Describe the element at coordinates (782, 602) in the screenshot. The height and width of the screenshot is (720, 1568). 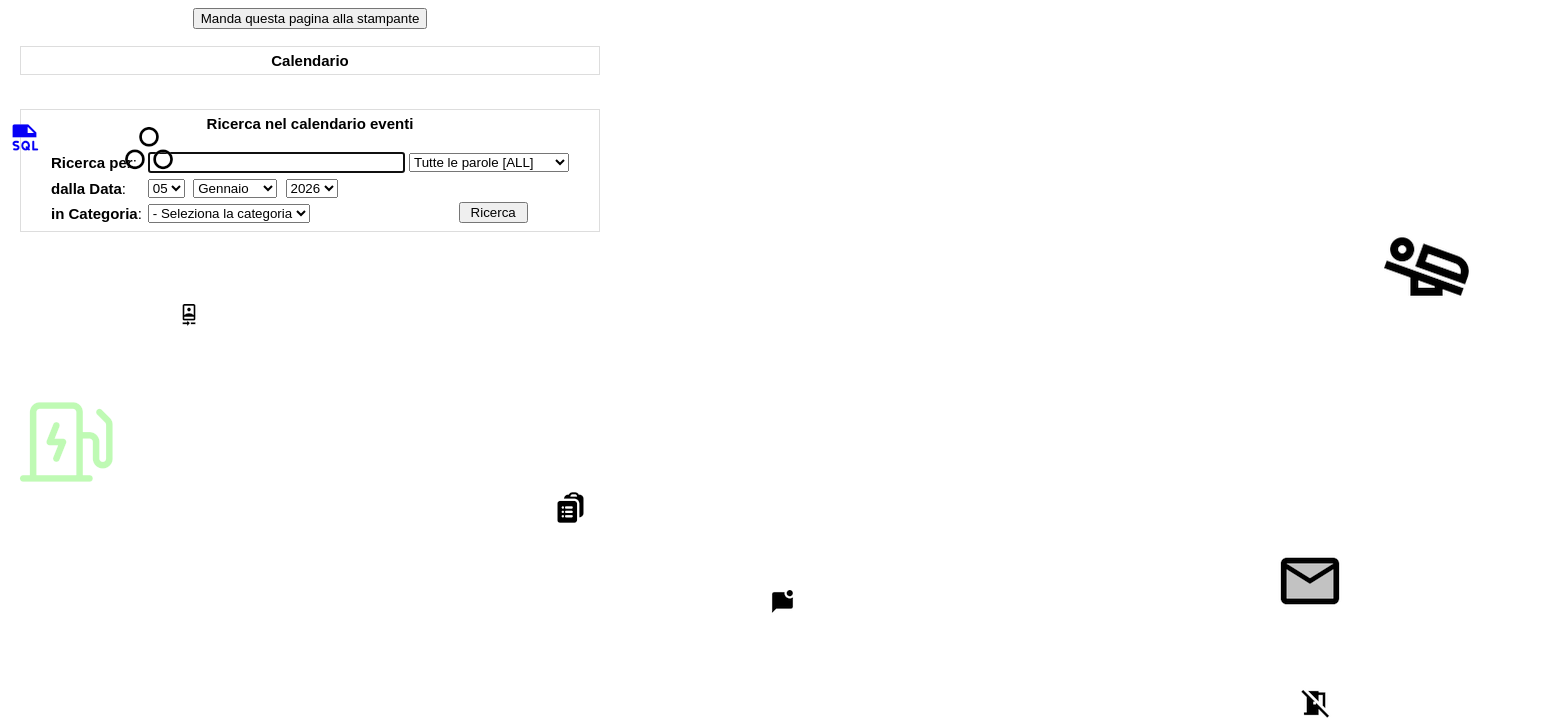
I see `indicates unread messages in chat` at that location.